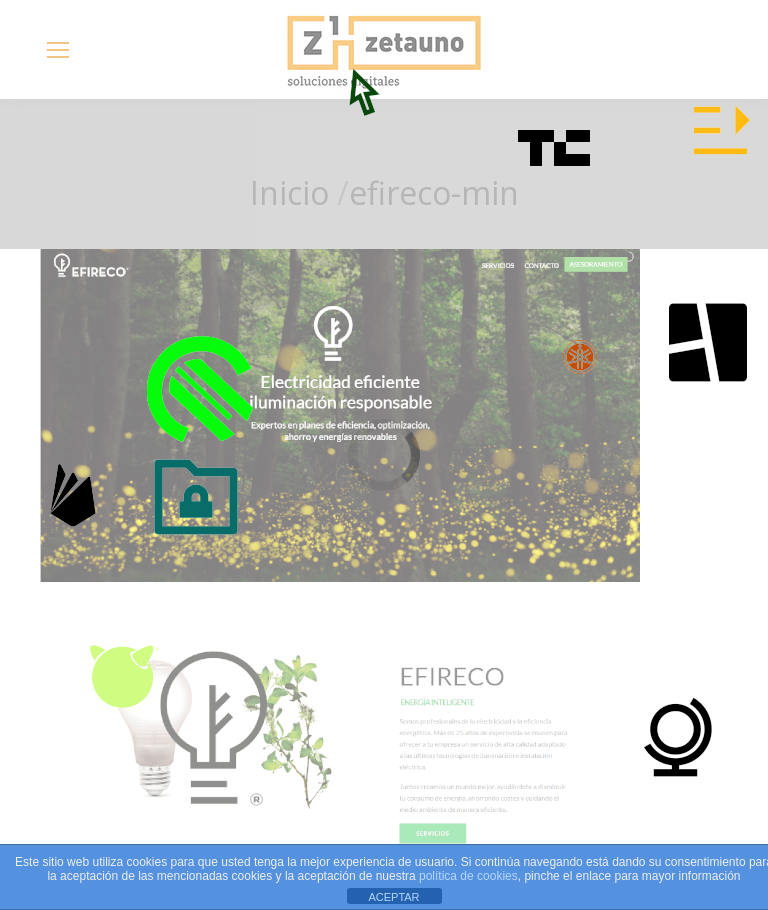 Image resolution: width=768 pixels, height=910 pixels. Describe the element at coordinates (580, 357) in the screenshot. I see `yamaha motor corporation logo` at that location.